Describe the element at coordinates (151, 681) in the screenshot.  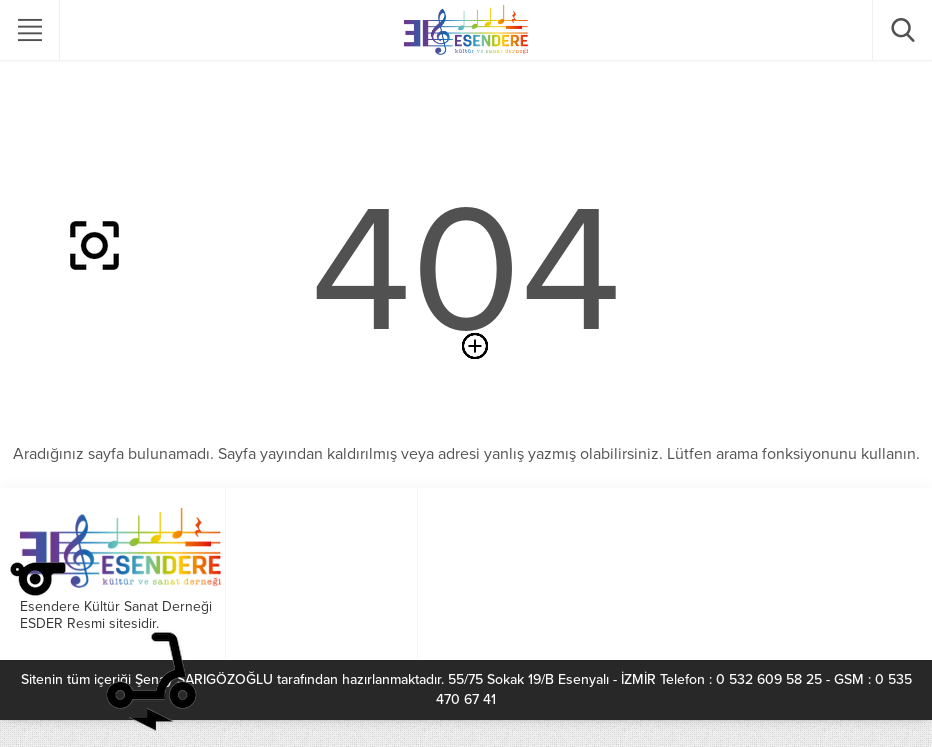
I see `find nearby electric scooter rentals` at that location.